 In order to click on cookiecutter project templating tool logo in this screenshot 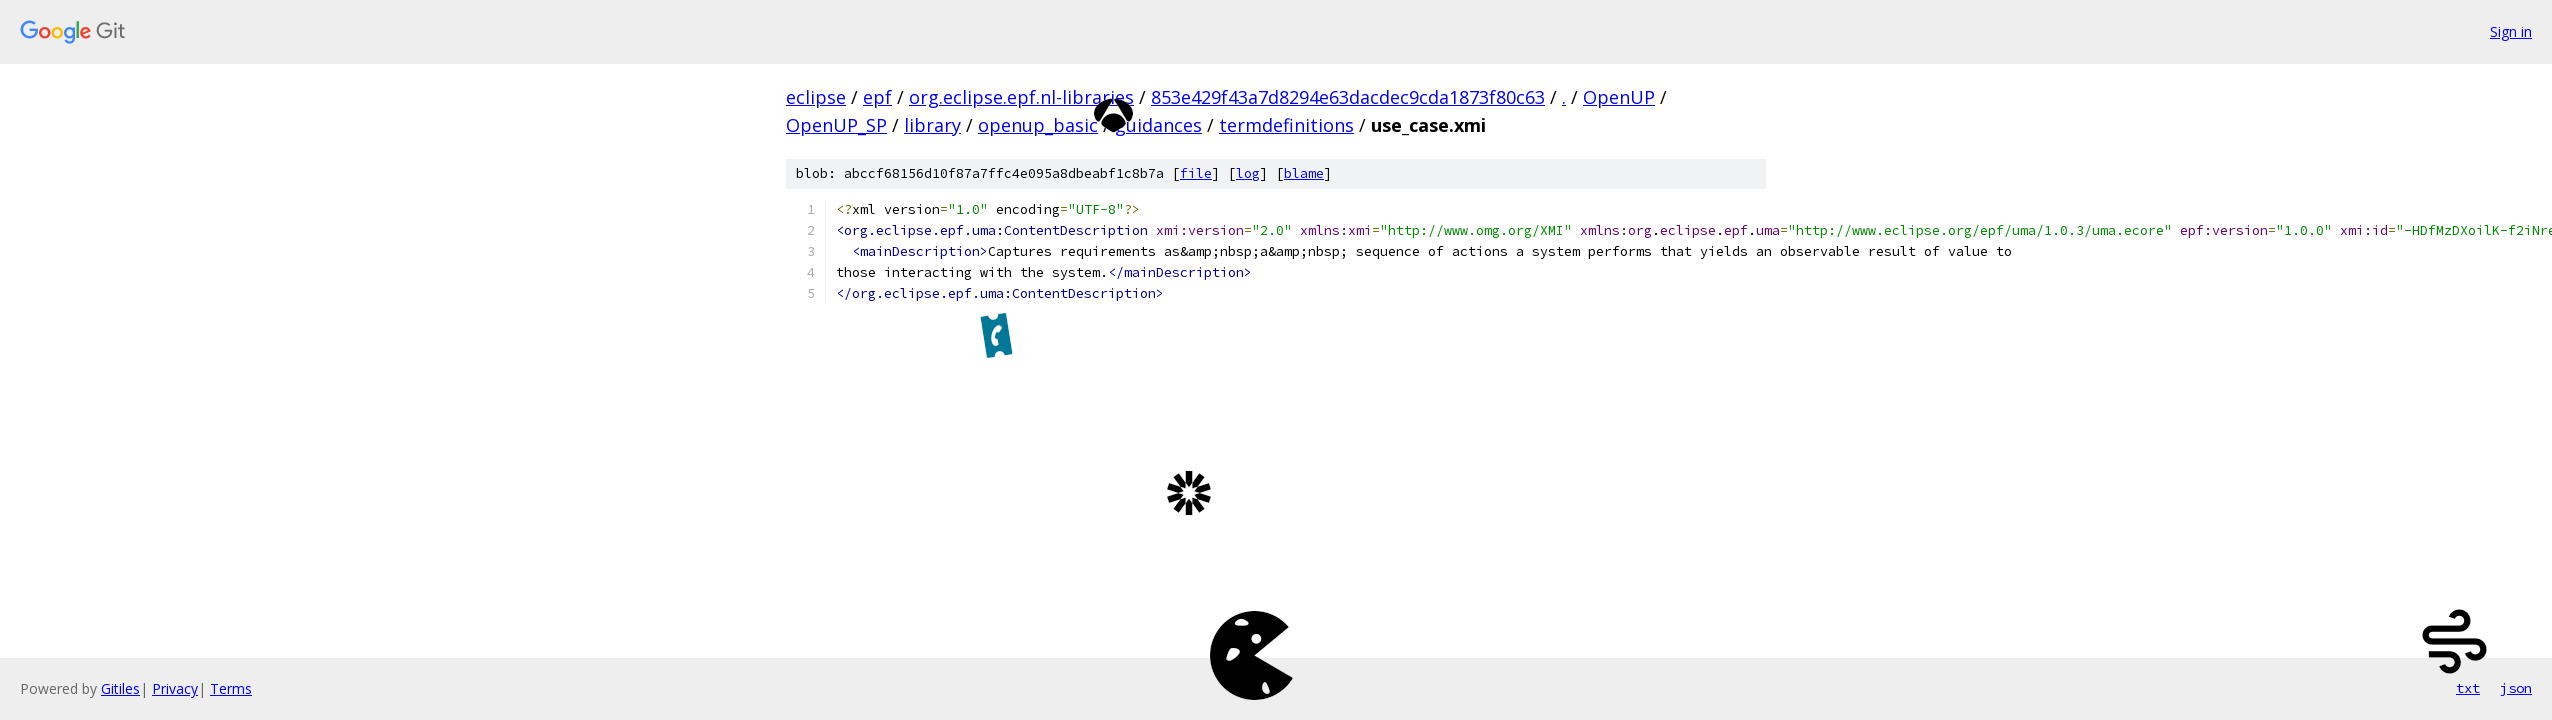, I will do `click(1251, 655)`.